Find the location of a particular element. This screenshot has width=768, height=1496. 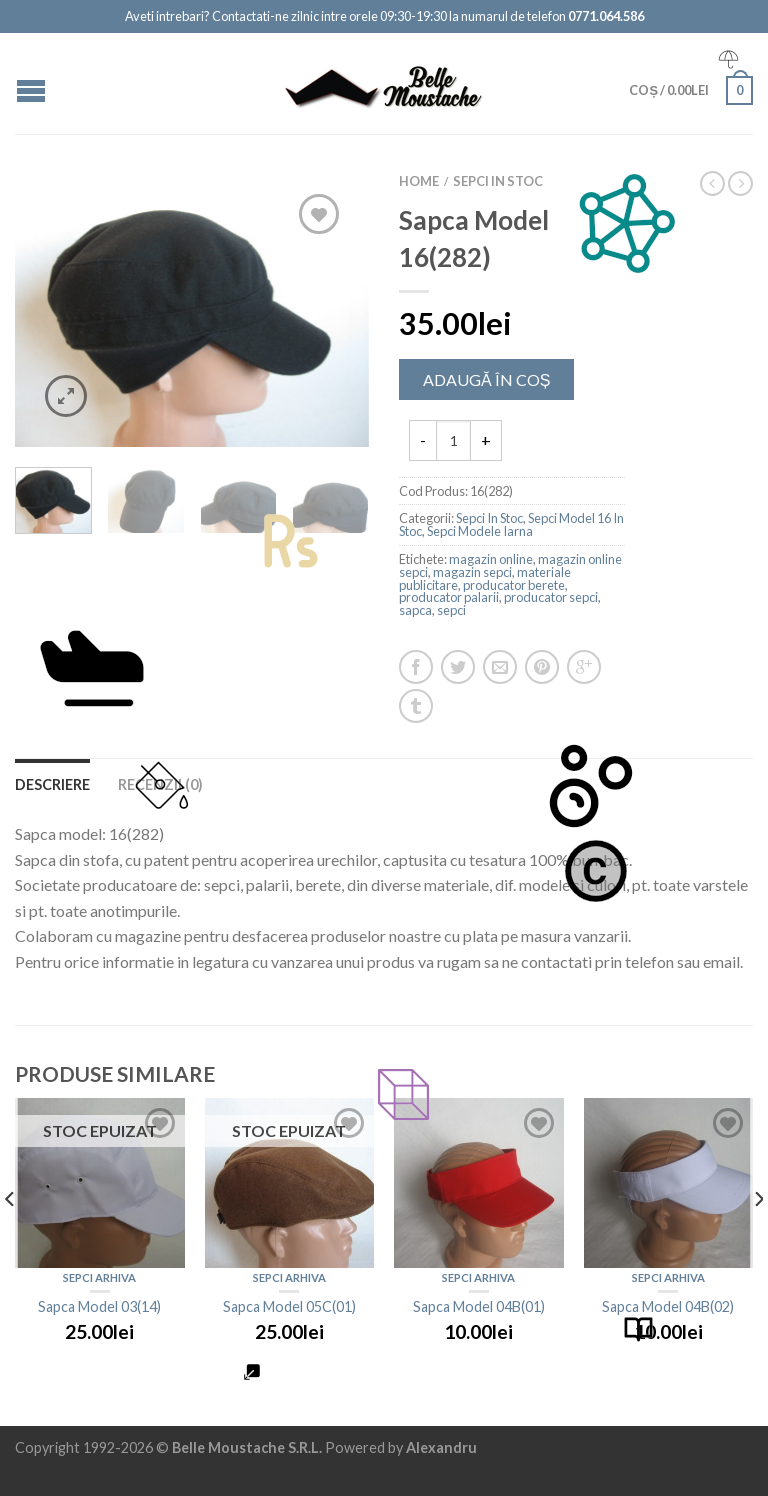

indicates Indian rupee currency is located at coordinates (291, 541).